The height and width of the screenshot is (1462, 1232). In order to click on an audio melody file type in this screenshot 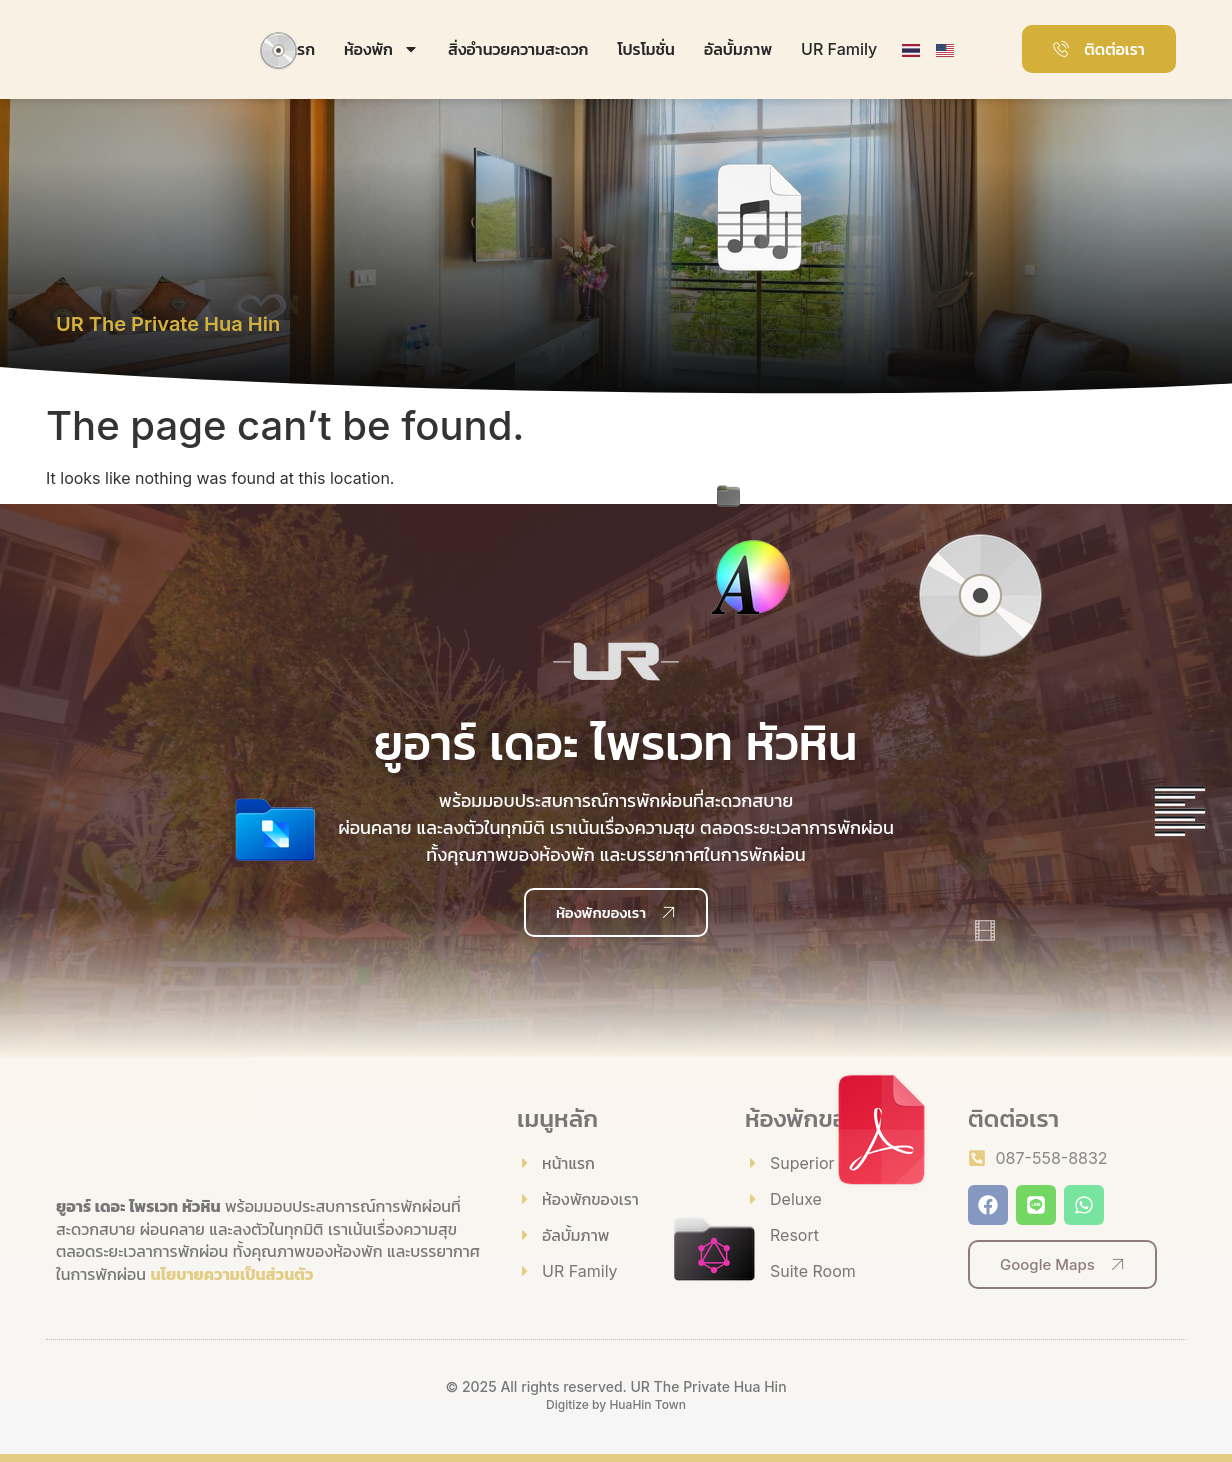, I will do `click(759, 217)`.